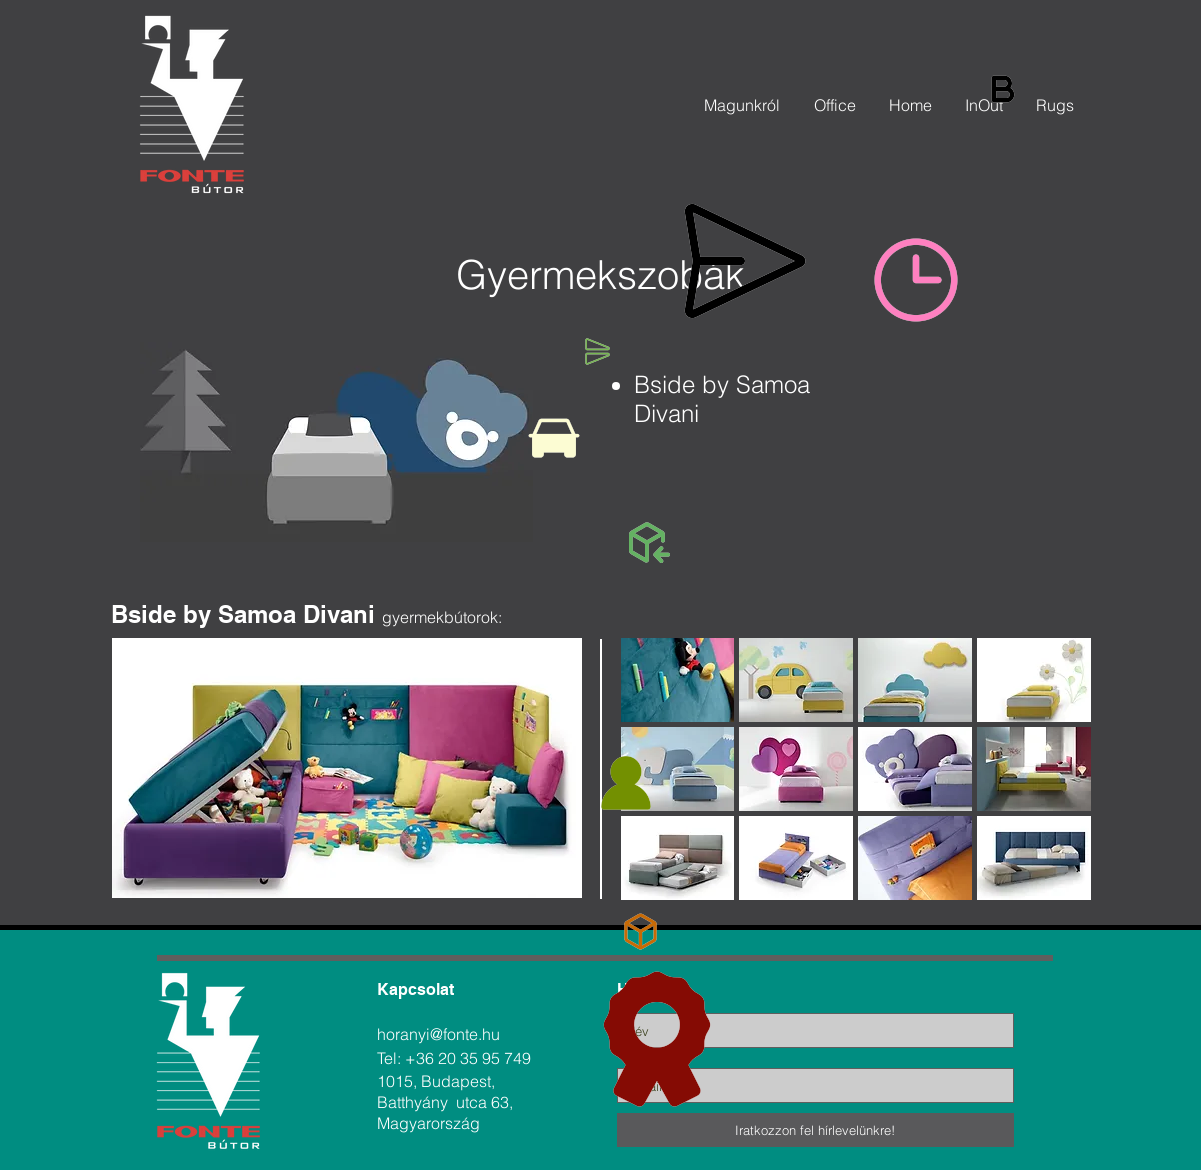 This screenshot has width=1201, height=1170. Describe the element at coordinates (554, 439) in the screenshot. I see `access vehicle or car-related settings` at that location.